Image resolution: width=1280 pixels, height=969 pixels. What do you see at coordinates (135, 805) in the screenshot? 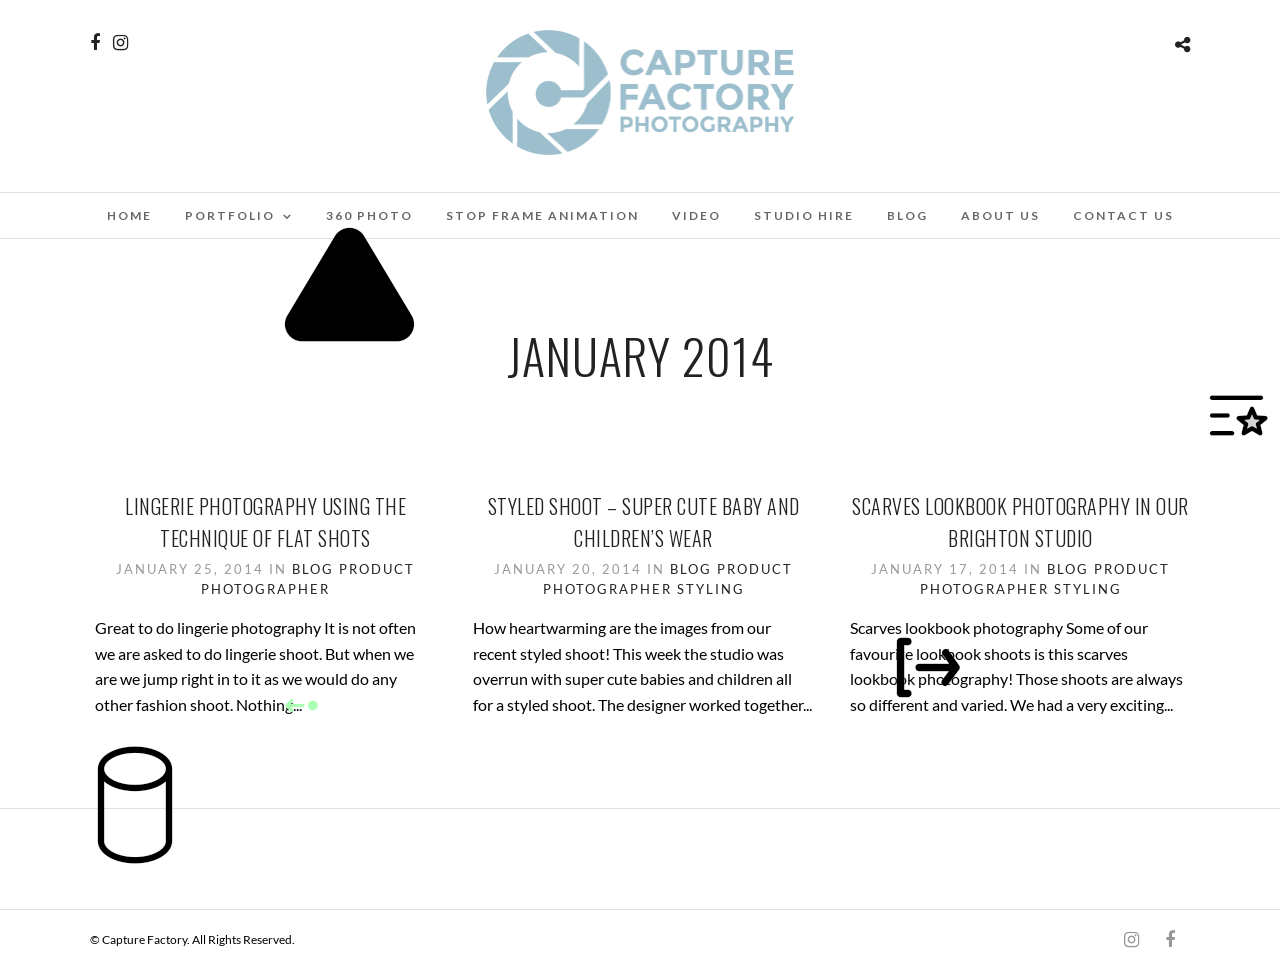
I see `database or data storage` at bounding box center [135, 805].